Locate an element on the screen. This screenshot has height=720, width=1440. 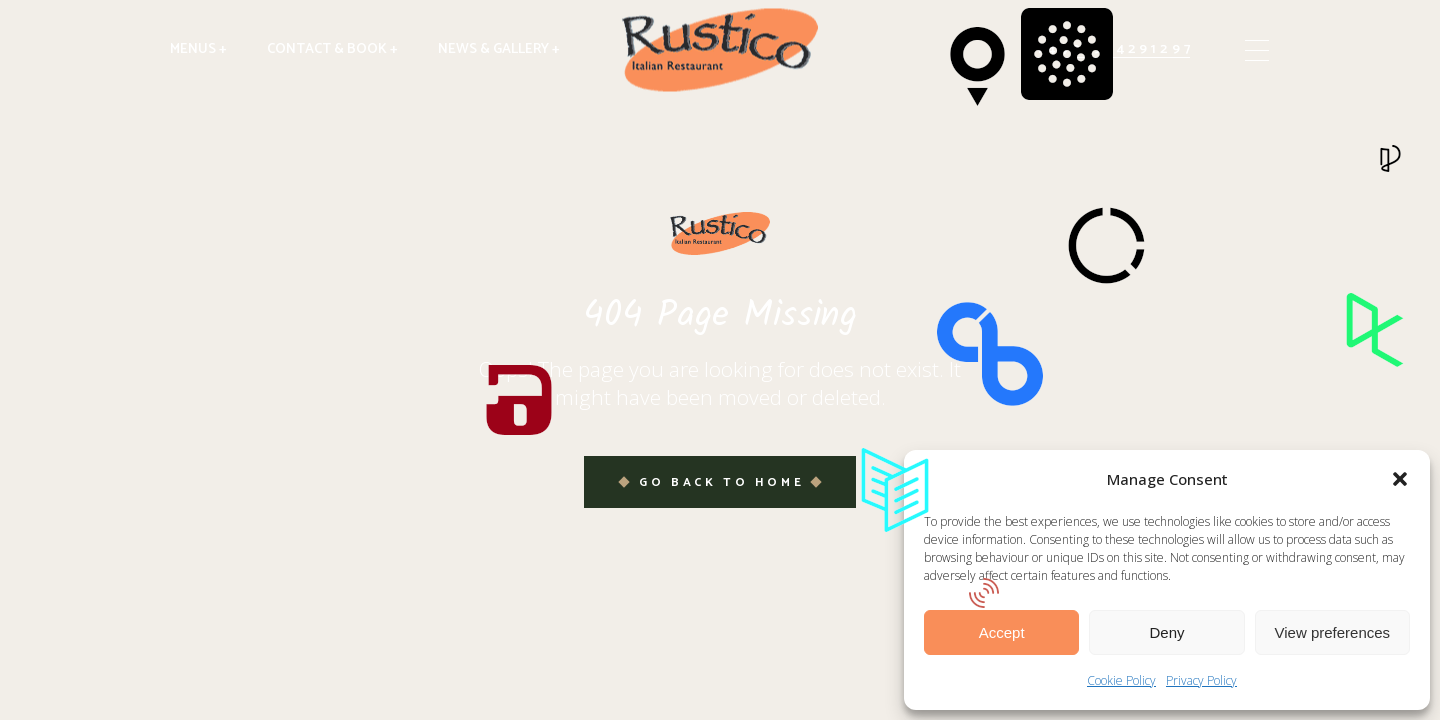
open TomTom navigation app is located at coordinates (977, 66).